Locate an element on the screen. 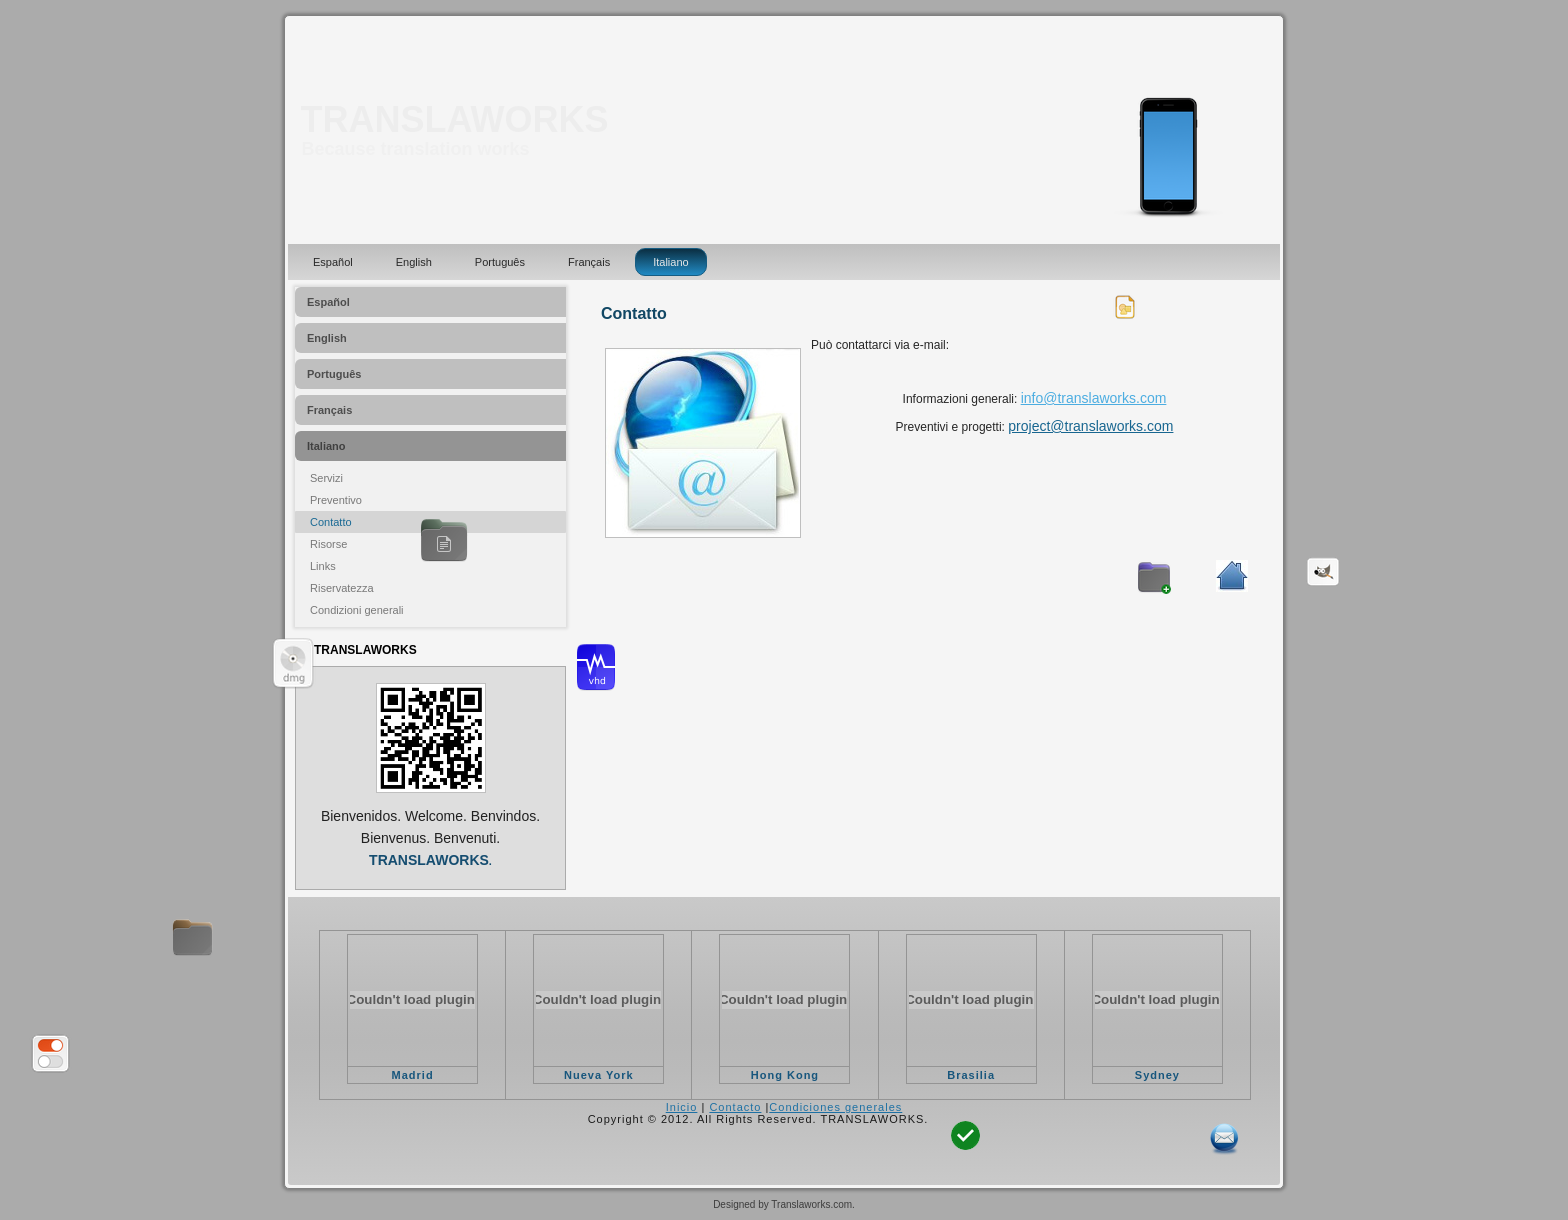 This screenshot has height=1220, width=1568. confirm or apply changes in a dialog is located at coordinates (965, 1135).